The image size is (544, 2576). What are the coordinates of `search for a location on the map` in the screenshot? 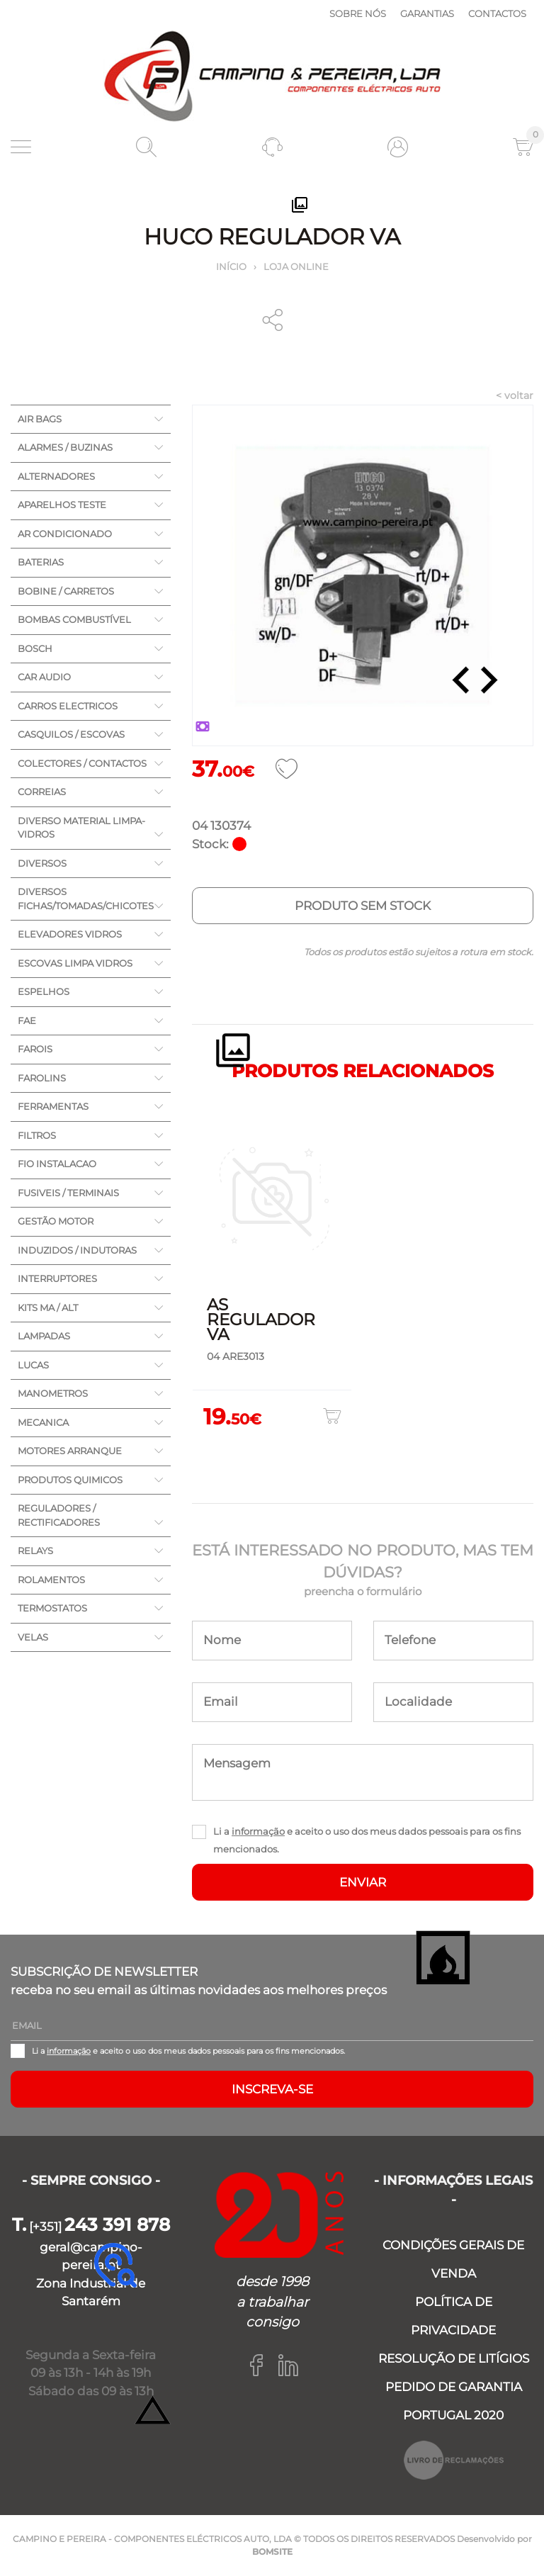 It's located at (113, 2264).